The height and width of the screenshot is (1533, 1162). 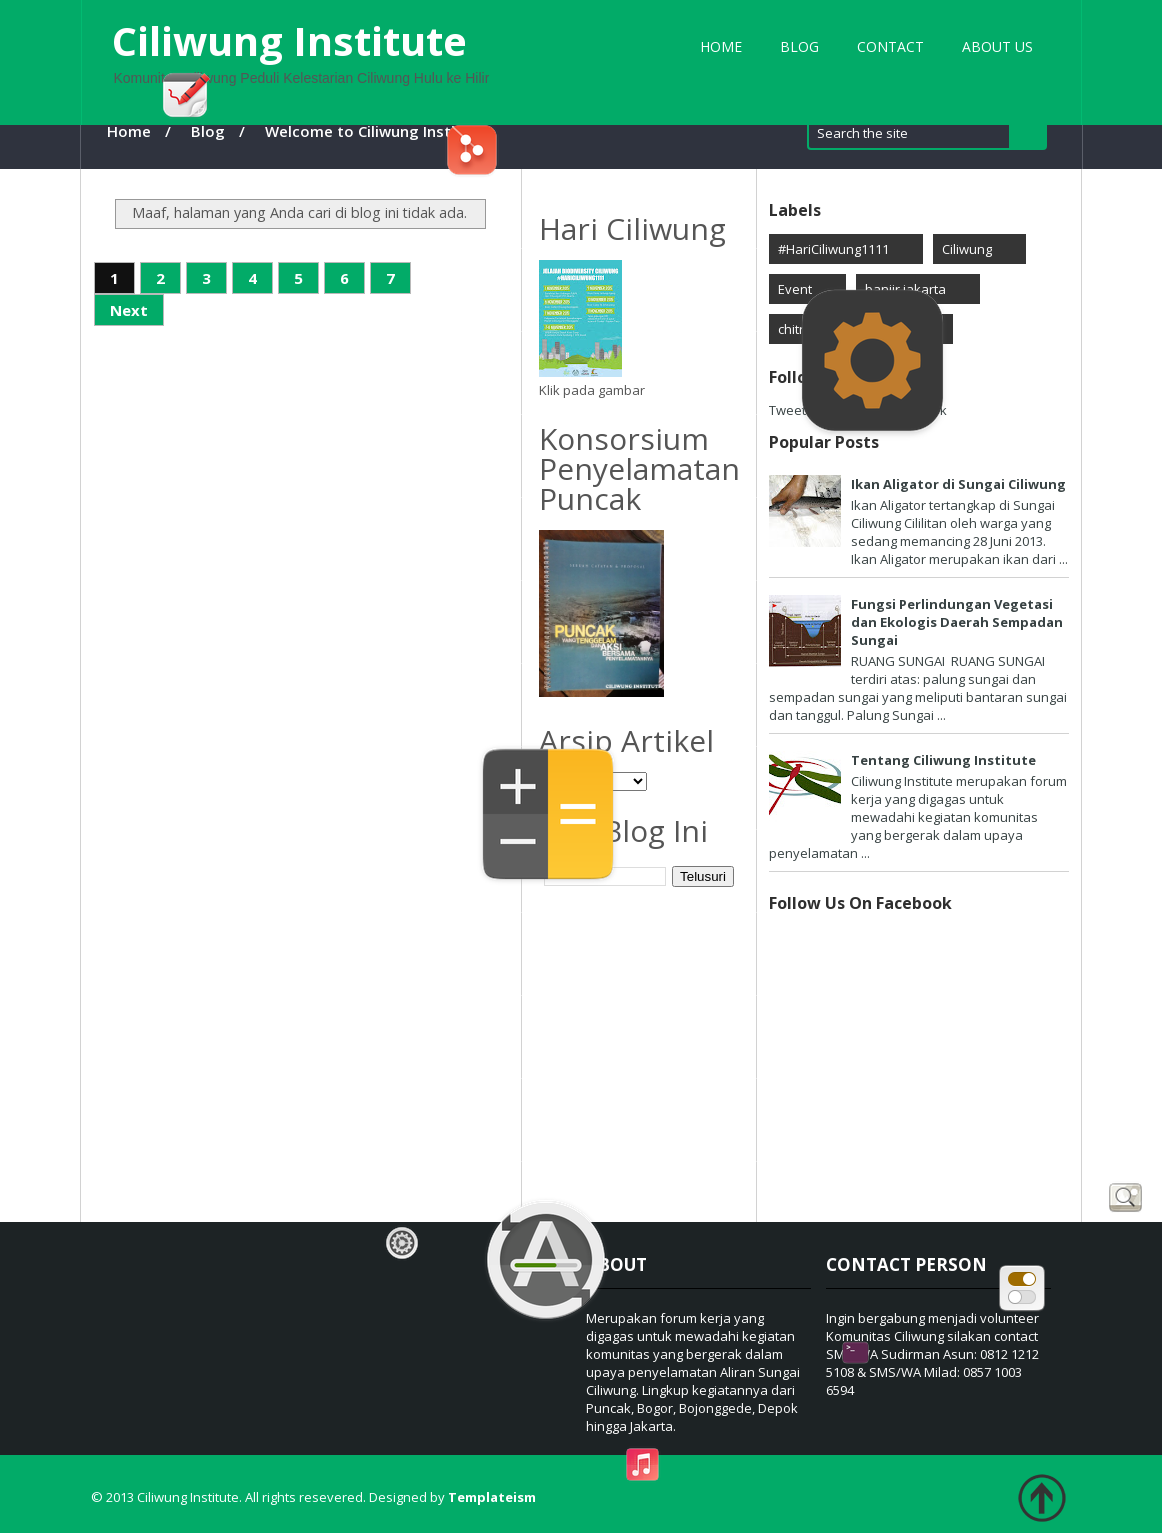 What do you see at coordinates (1125, 1197) in the screenshot?
I see `open the photo viewer application` at bounding box center [1125, 1197].